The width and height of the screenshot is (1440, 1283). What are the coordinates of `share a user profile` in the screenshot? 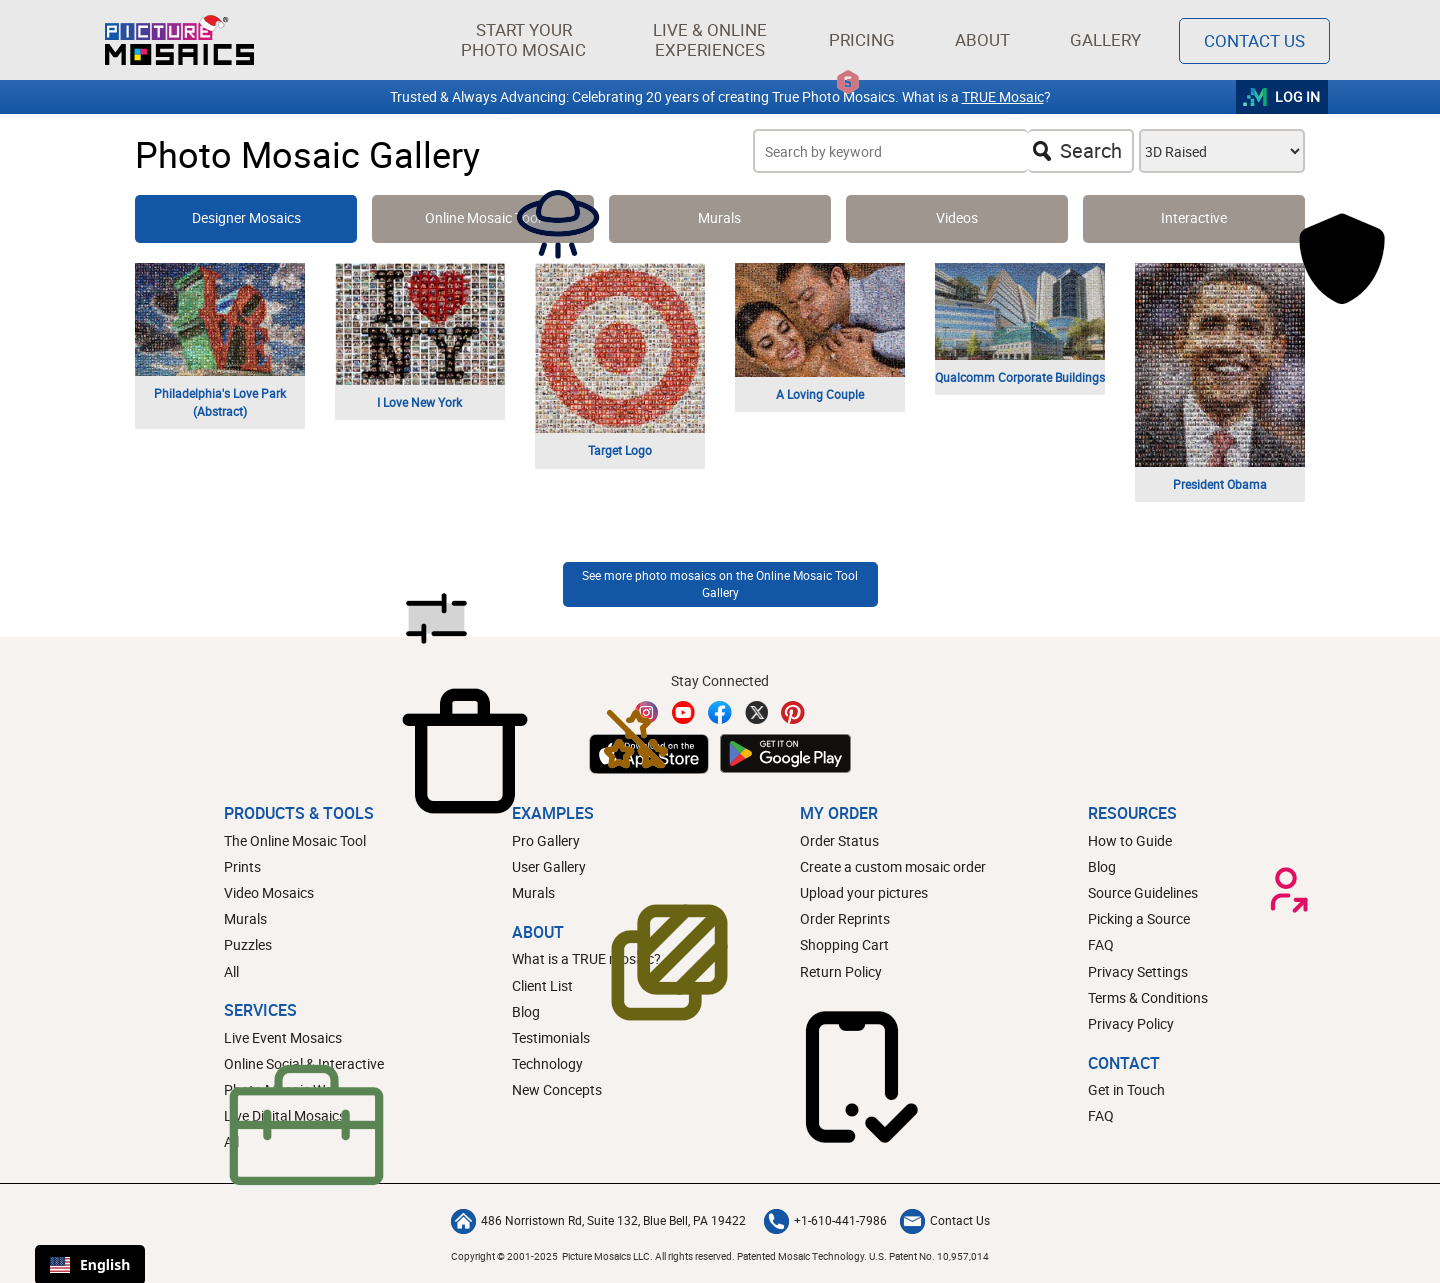 It's located at (1286, 889).